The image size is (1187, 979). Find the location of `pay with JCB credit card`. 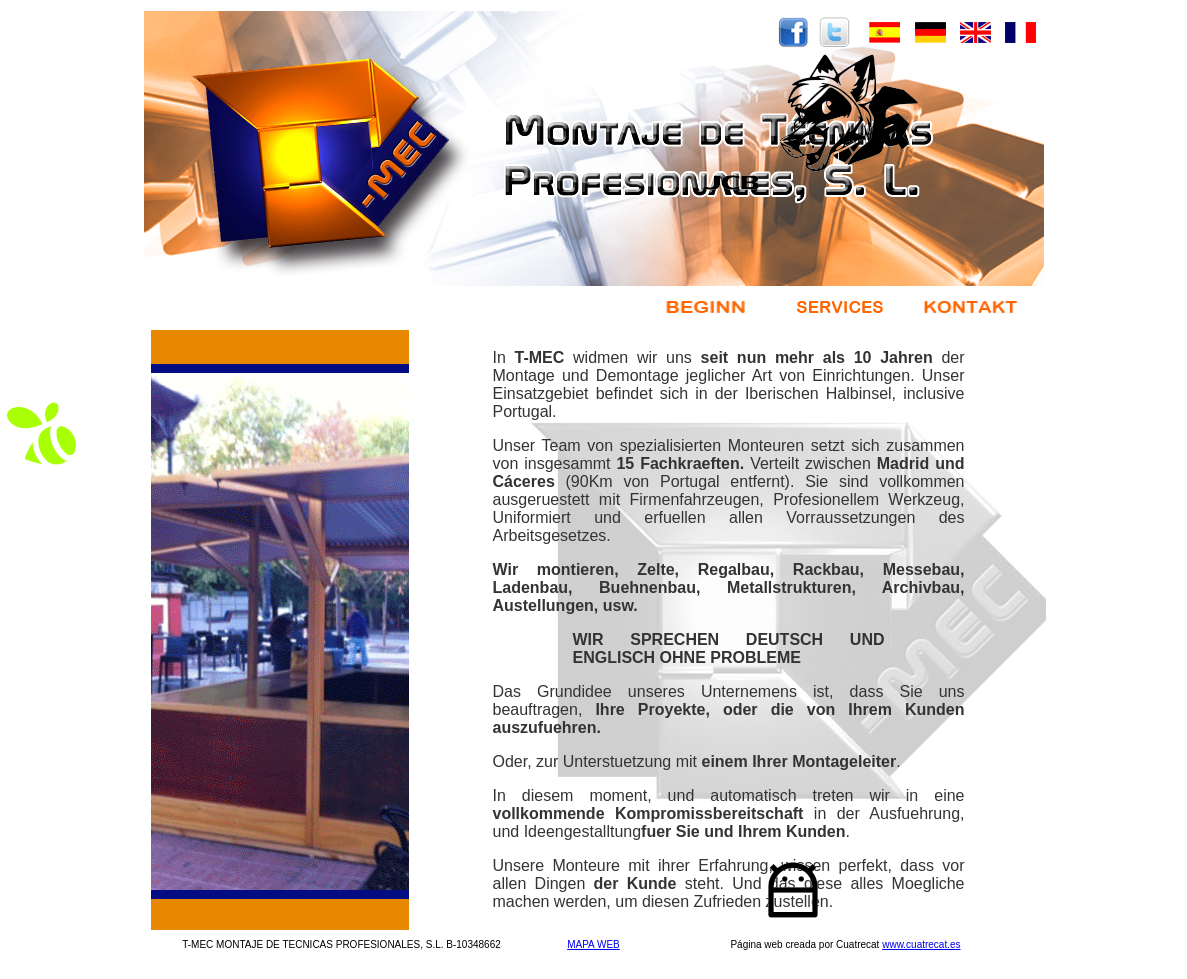

pay with JCB credit card is located at coordinates (731, 182).